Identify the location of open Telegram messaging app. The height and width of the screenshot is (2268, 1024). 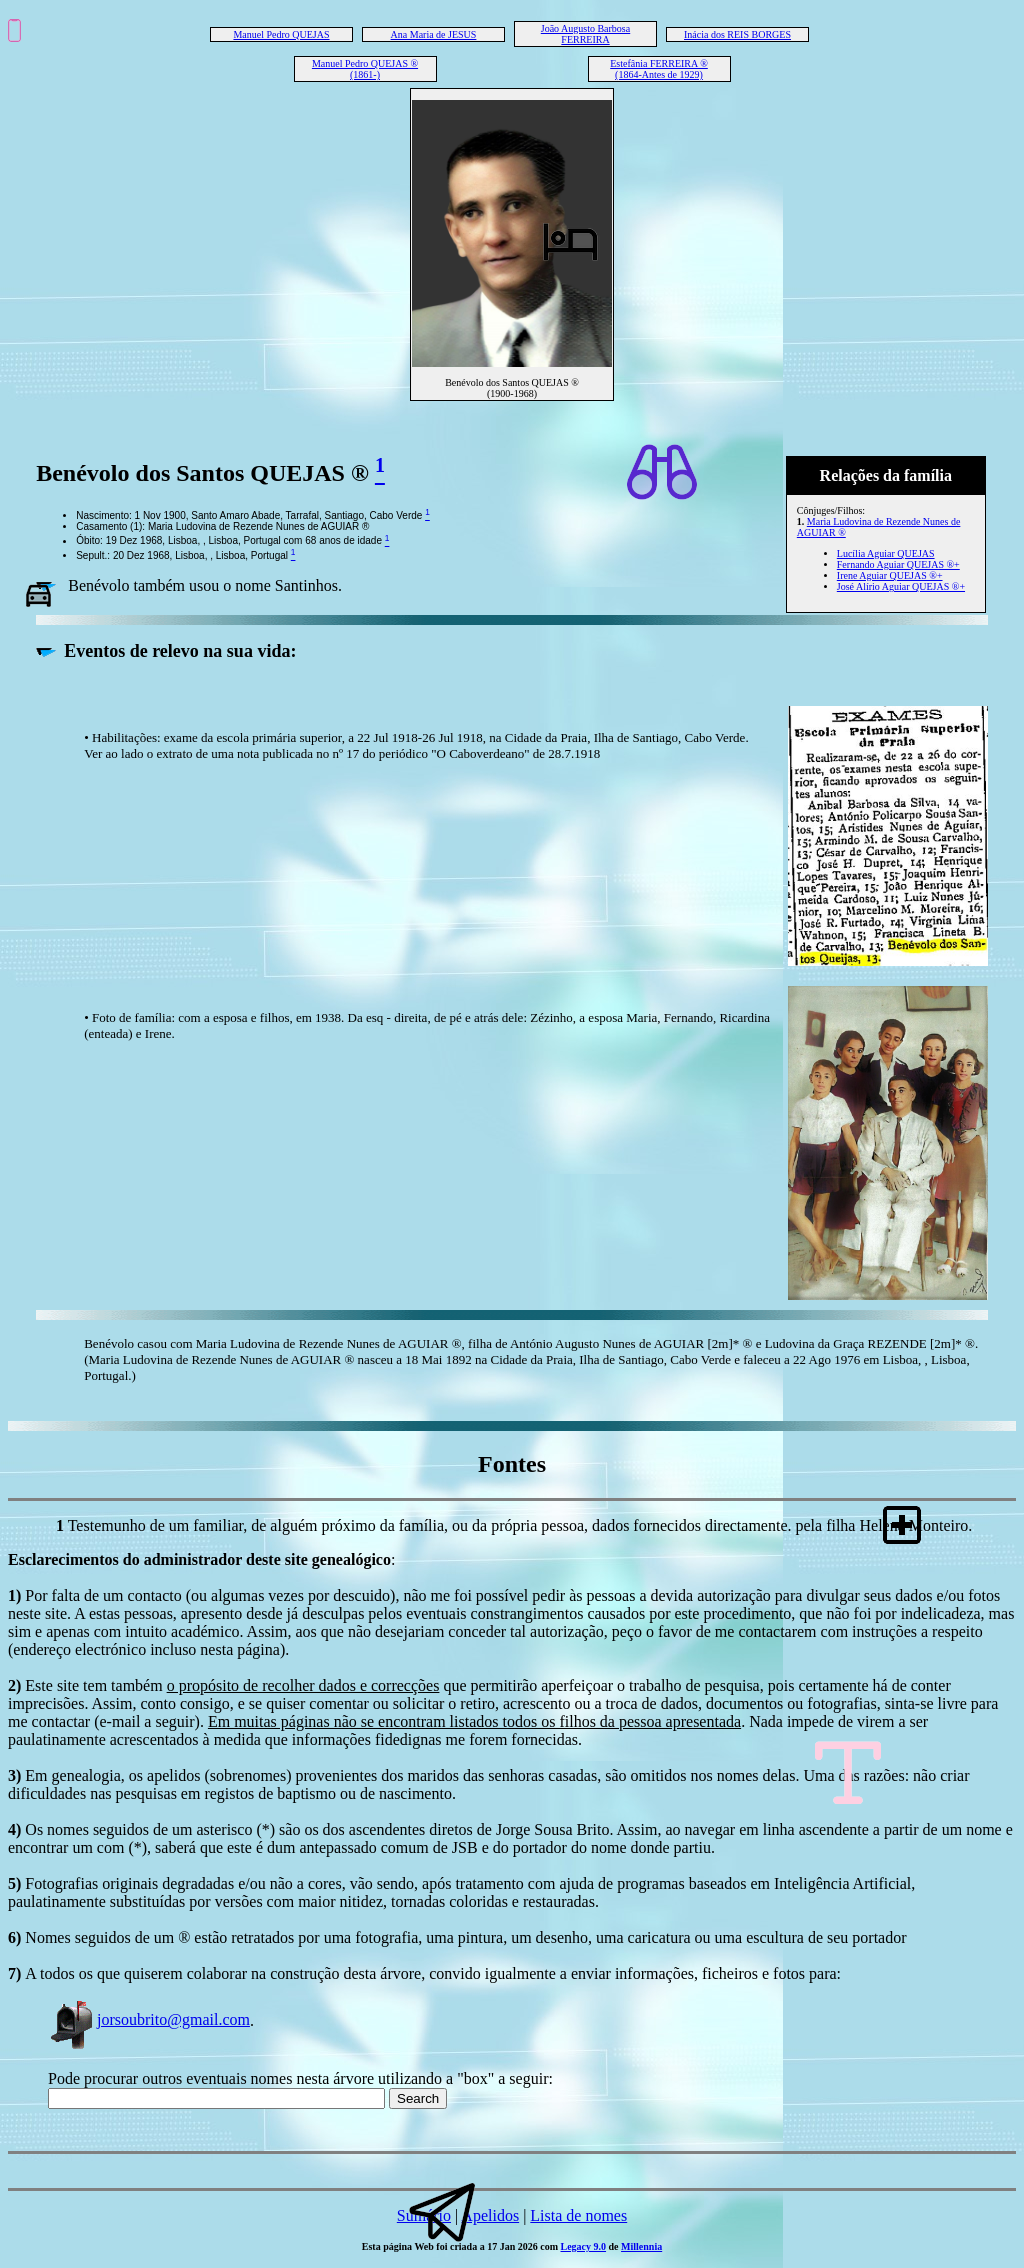
(444, 2213).